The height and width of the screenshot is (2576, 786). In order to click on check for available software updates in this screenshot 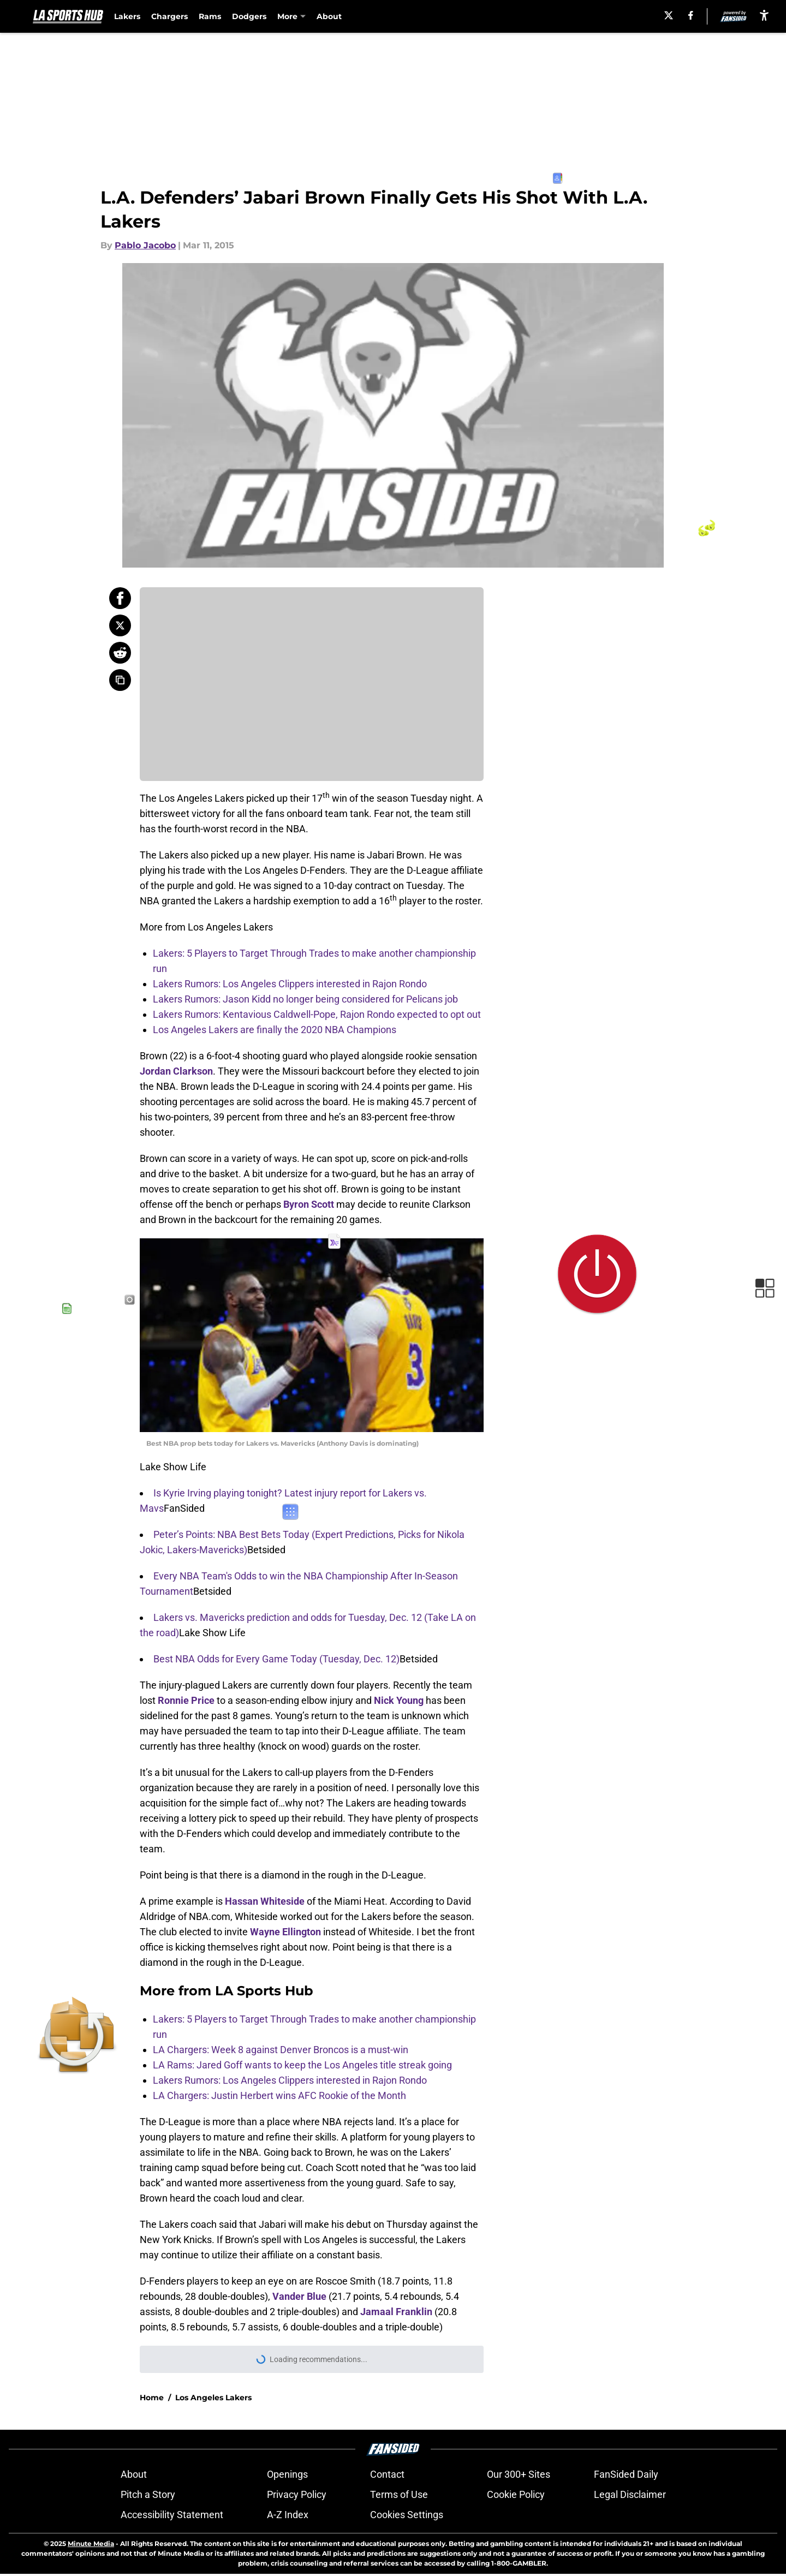, I will do `click(75, 2030)`.